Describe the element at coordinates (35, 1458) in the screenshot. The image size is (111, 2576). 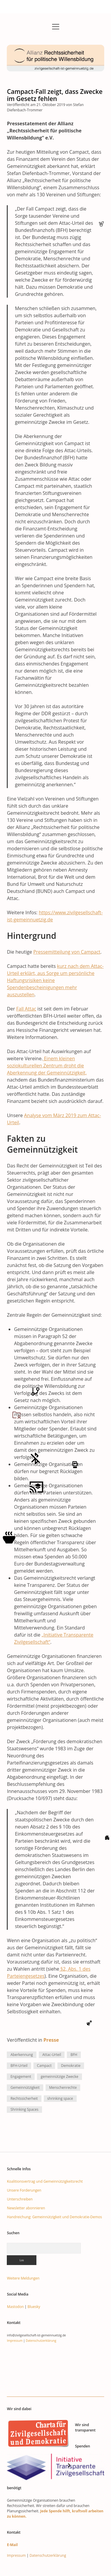
I see `bluetooth is currently disabled` at that location.